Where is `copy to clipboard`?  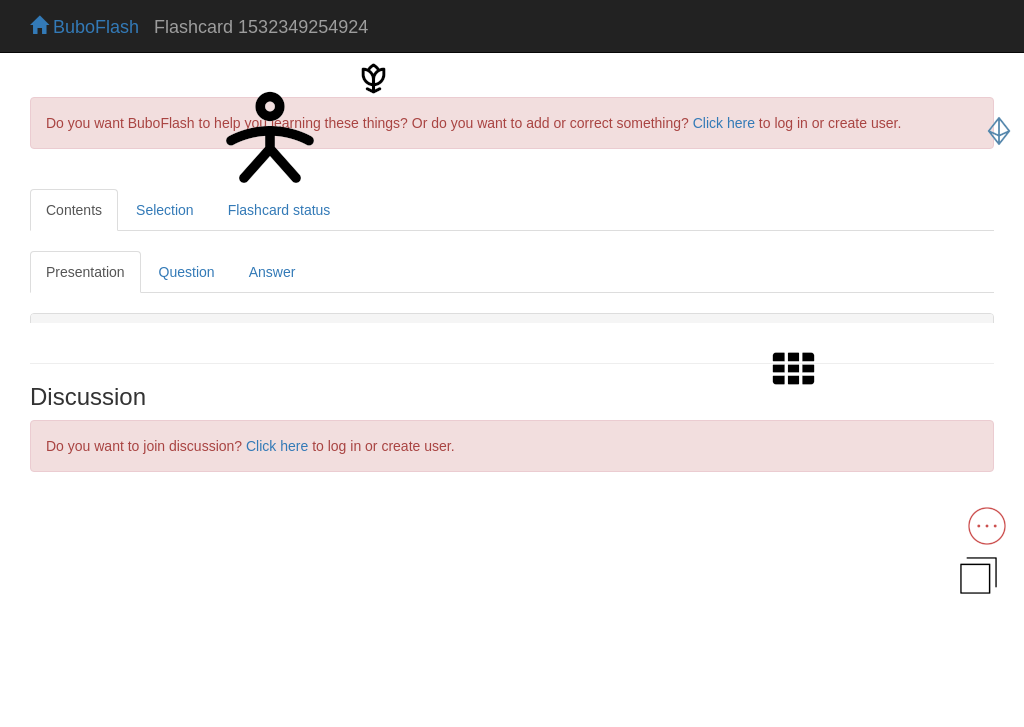 copy to clipboard is located at coordinates (978, 575).